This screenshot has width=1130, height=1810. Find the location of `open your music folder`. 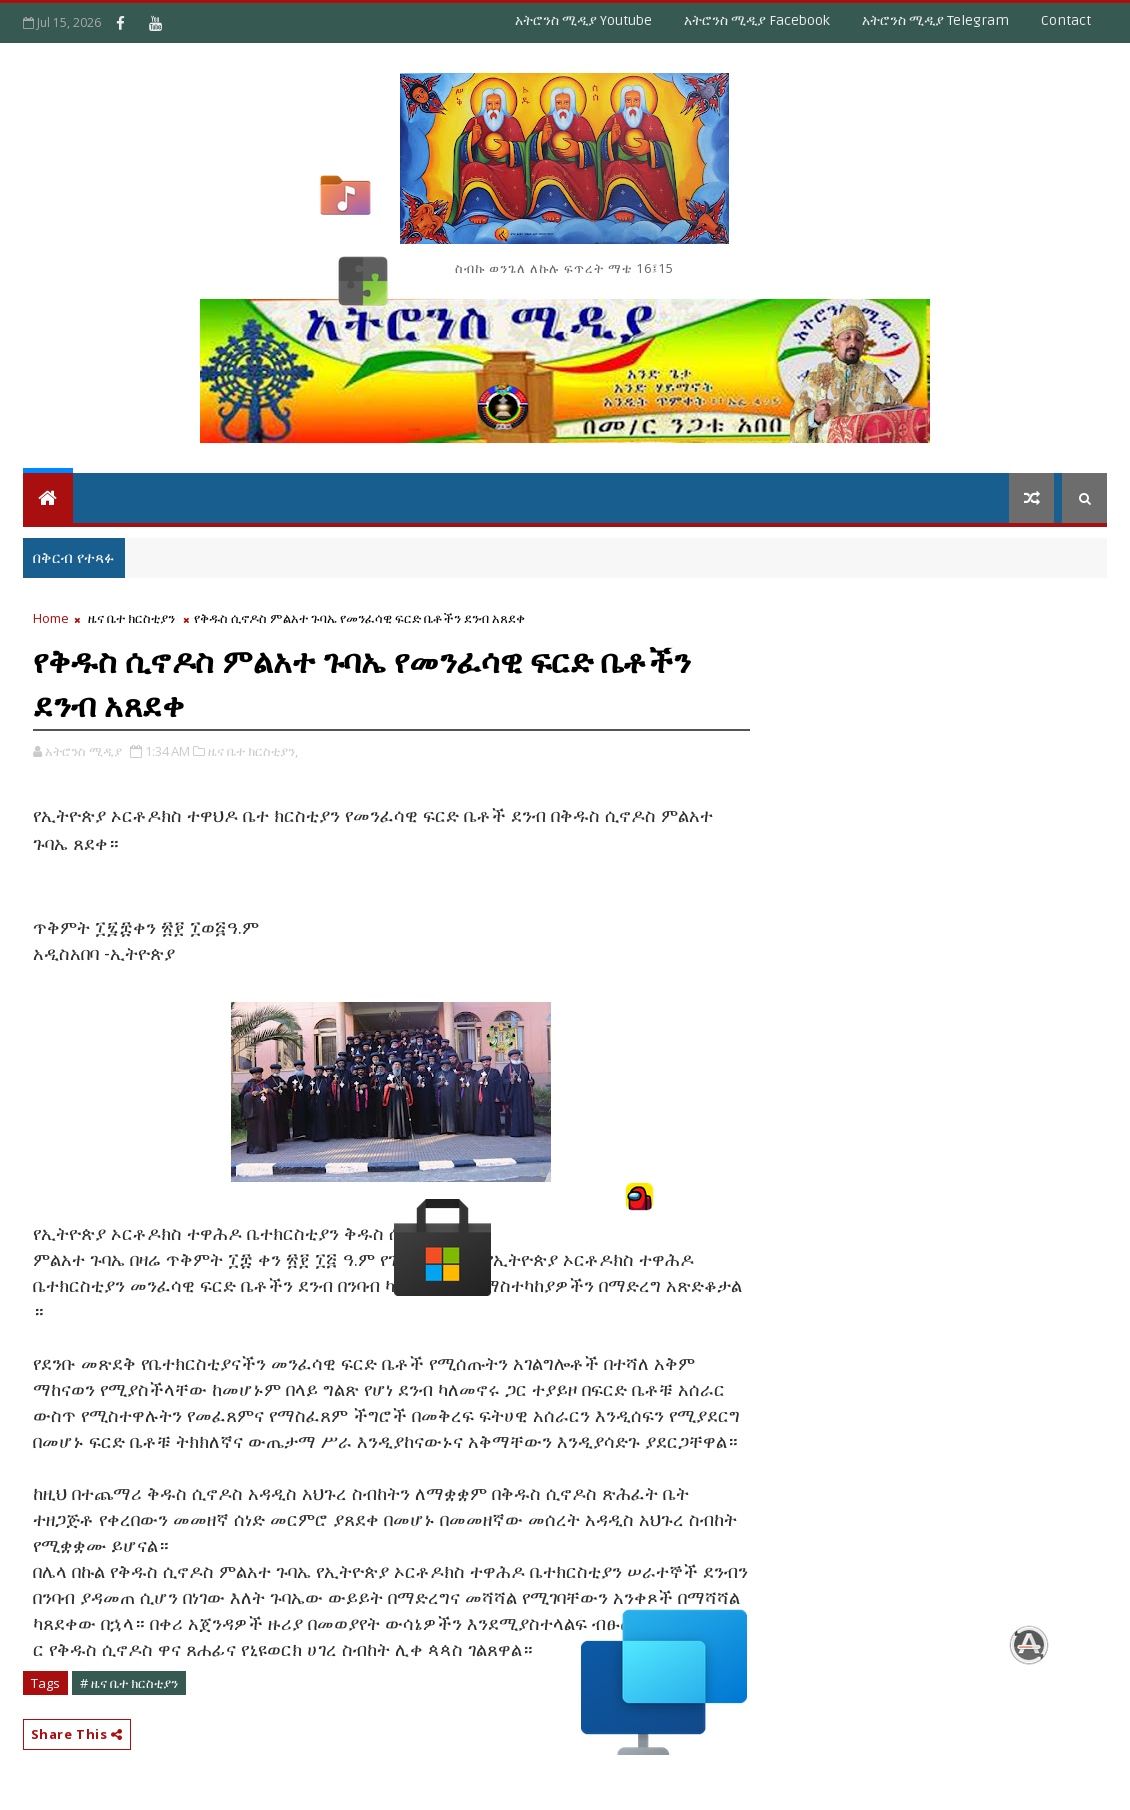

open your music folder is located at coordinates (345, 196).